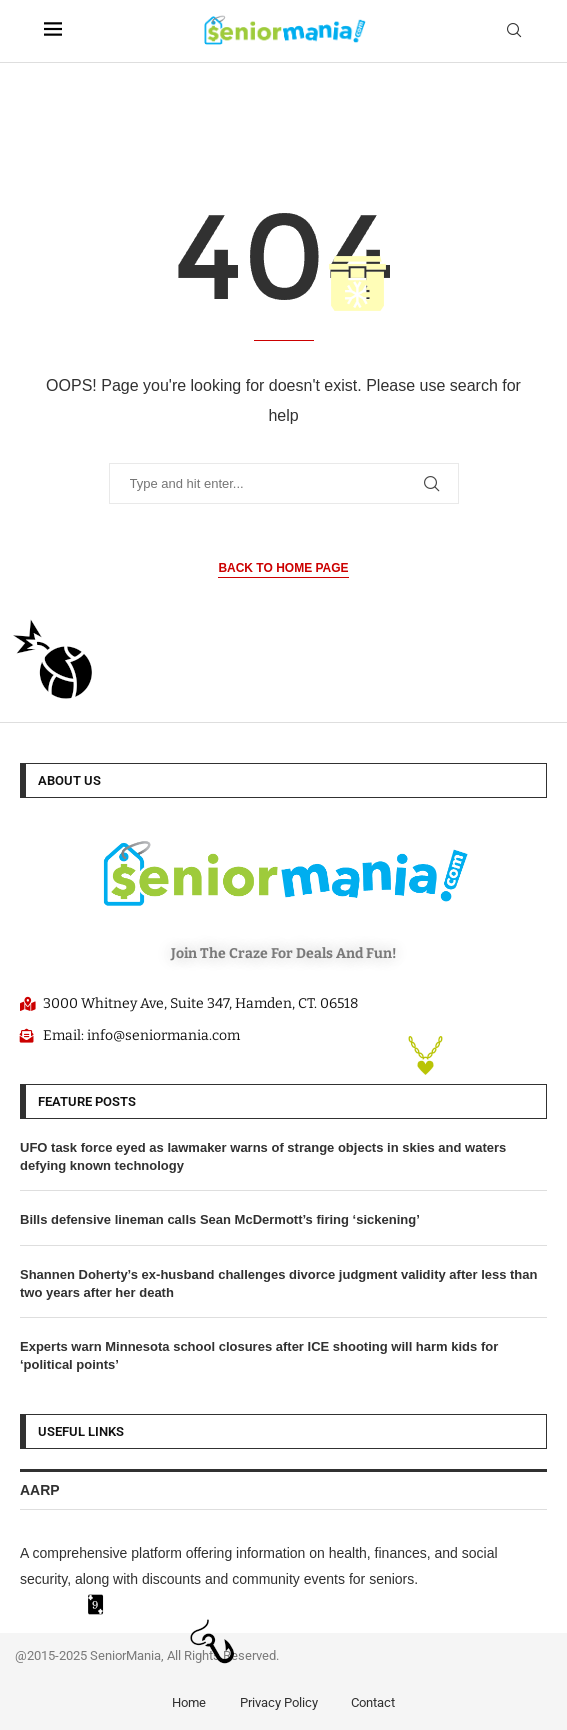 This screenshot has width=567, height=1730. What do you see at coordinates (425, 1055) in the screenshot?
I see `view jewelry or accessories collection` at bounding box center [425, 1055].